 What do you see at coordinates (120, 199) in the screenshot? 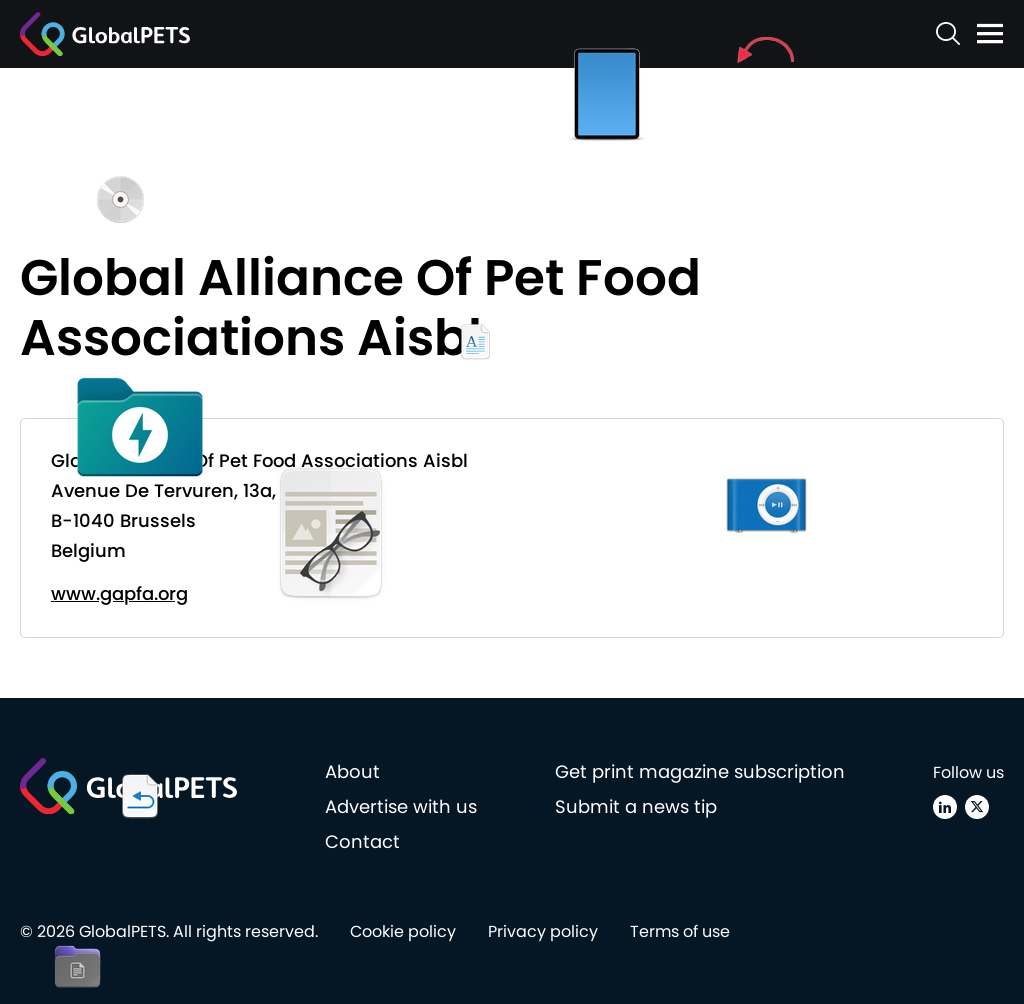
I see `access CD/DVD drive contents` at bounding box center [120, 199].